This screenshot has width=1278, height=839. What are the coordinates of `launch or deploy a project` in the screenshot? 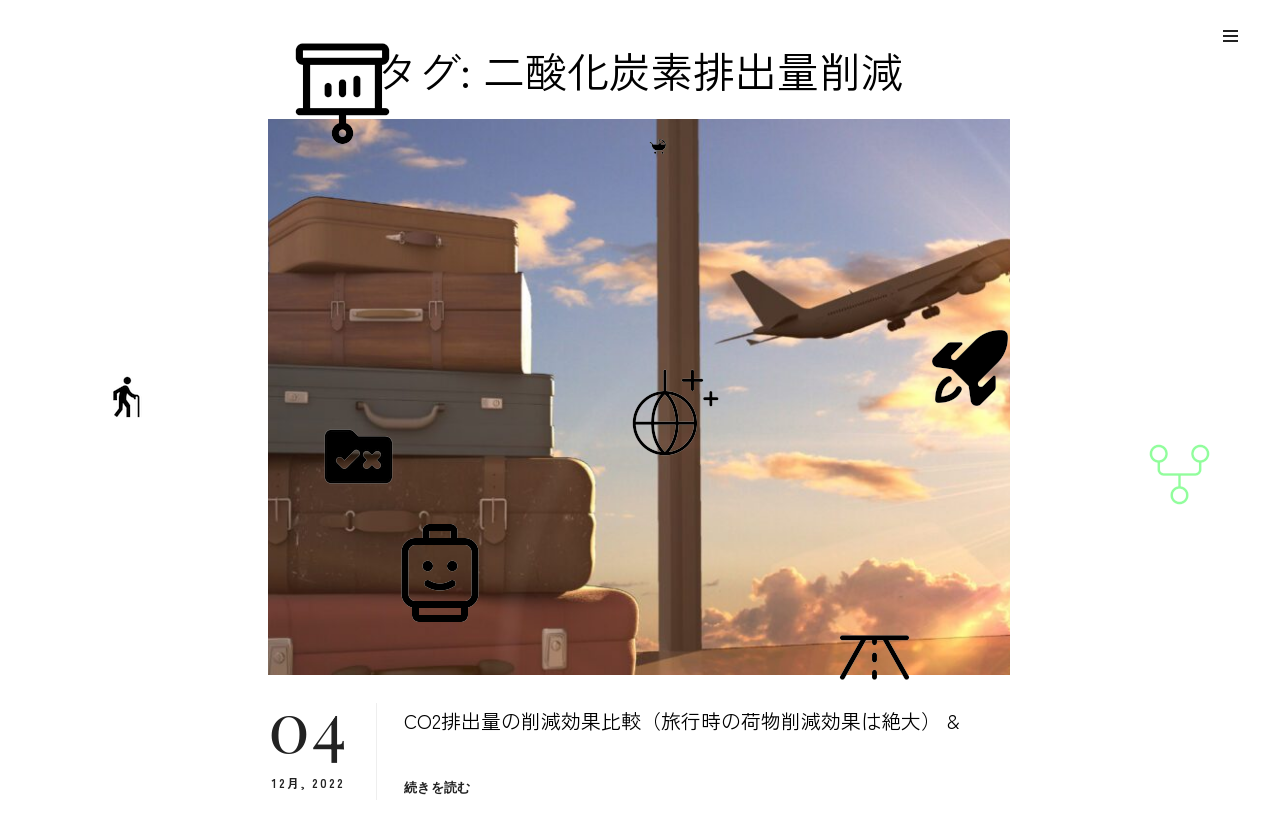 It's located at (971, 366).